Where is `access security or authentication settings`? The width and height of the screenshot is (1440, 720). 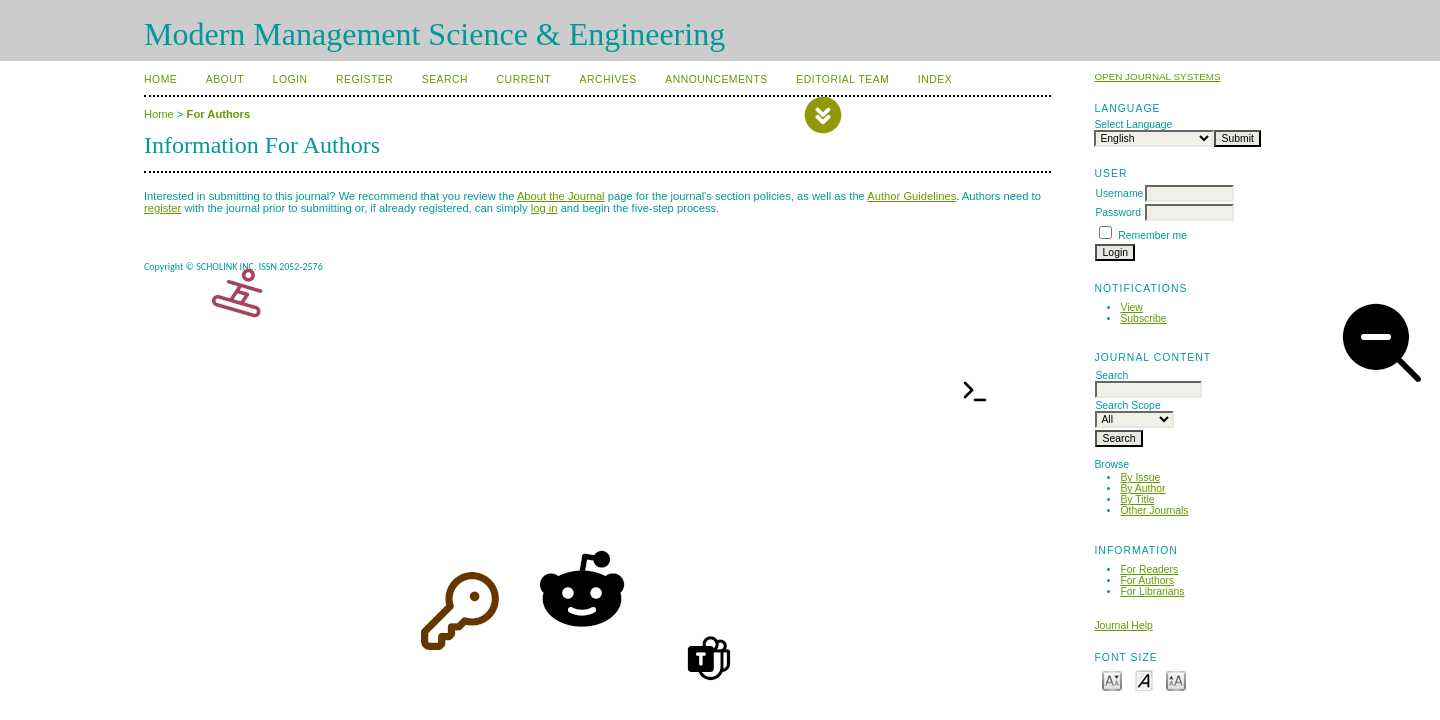
access security or authentication settings is located at coordinates (460, 611).